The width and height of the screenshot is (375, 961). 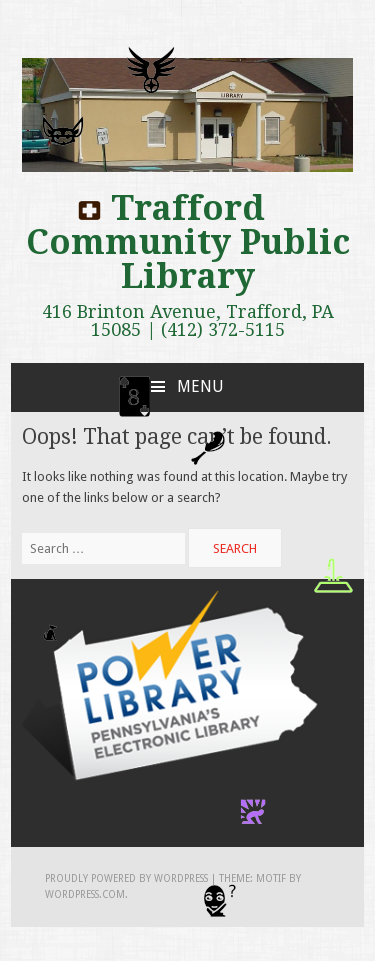 I want to click on faction or guild emblem in a game interface, so click(x=151, y=70).